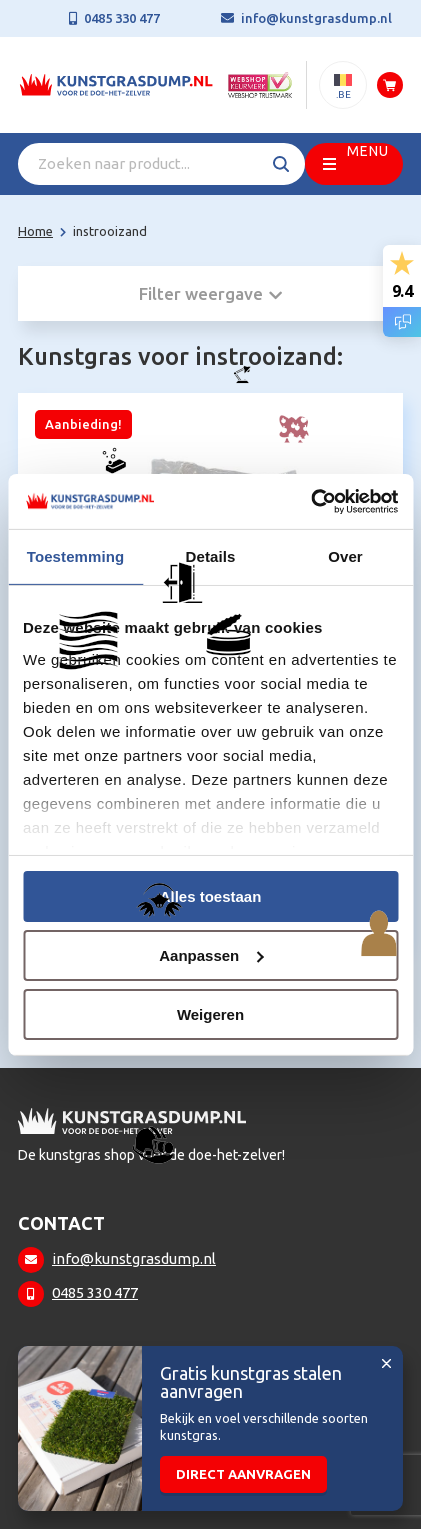 This screenshot has height=1529, width=421. I want to click on mining or excavation activity in a game, so click(153, 1145).